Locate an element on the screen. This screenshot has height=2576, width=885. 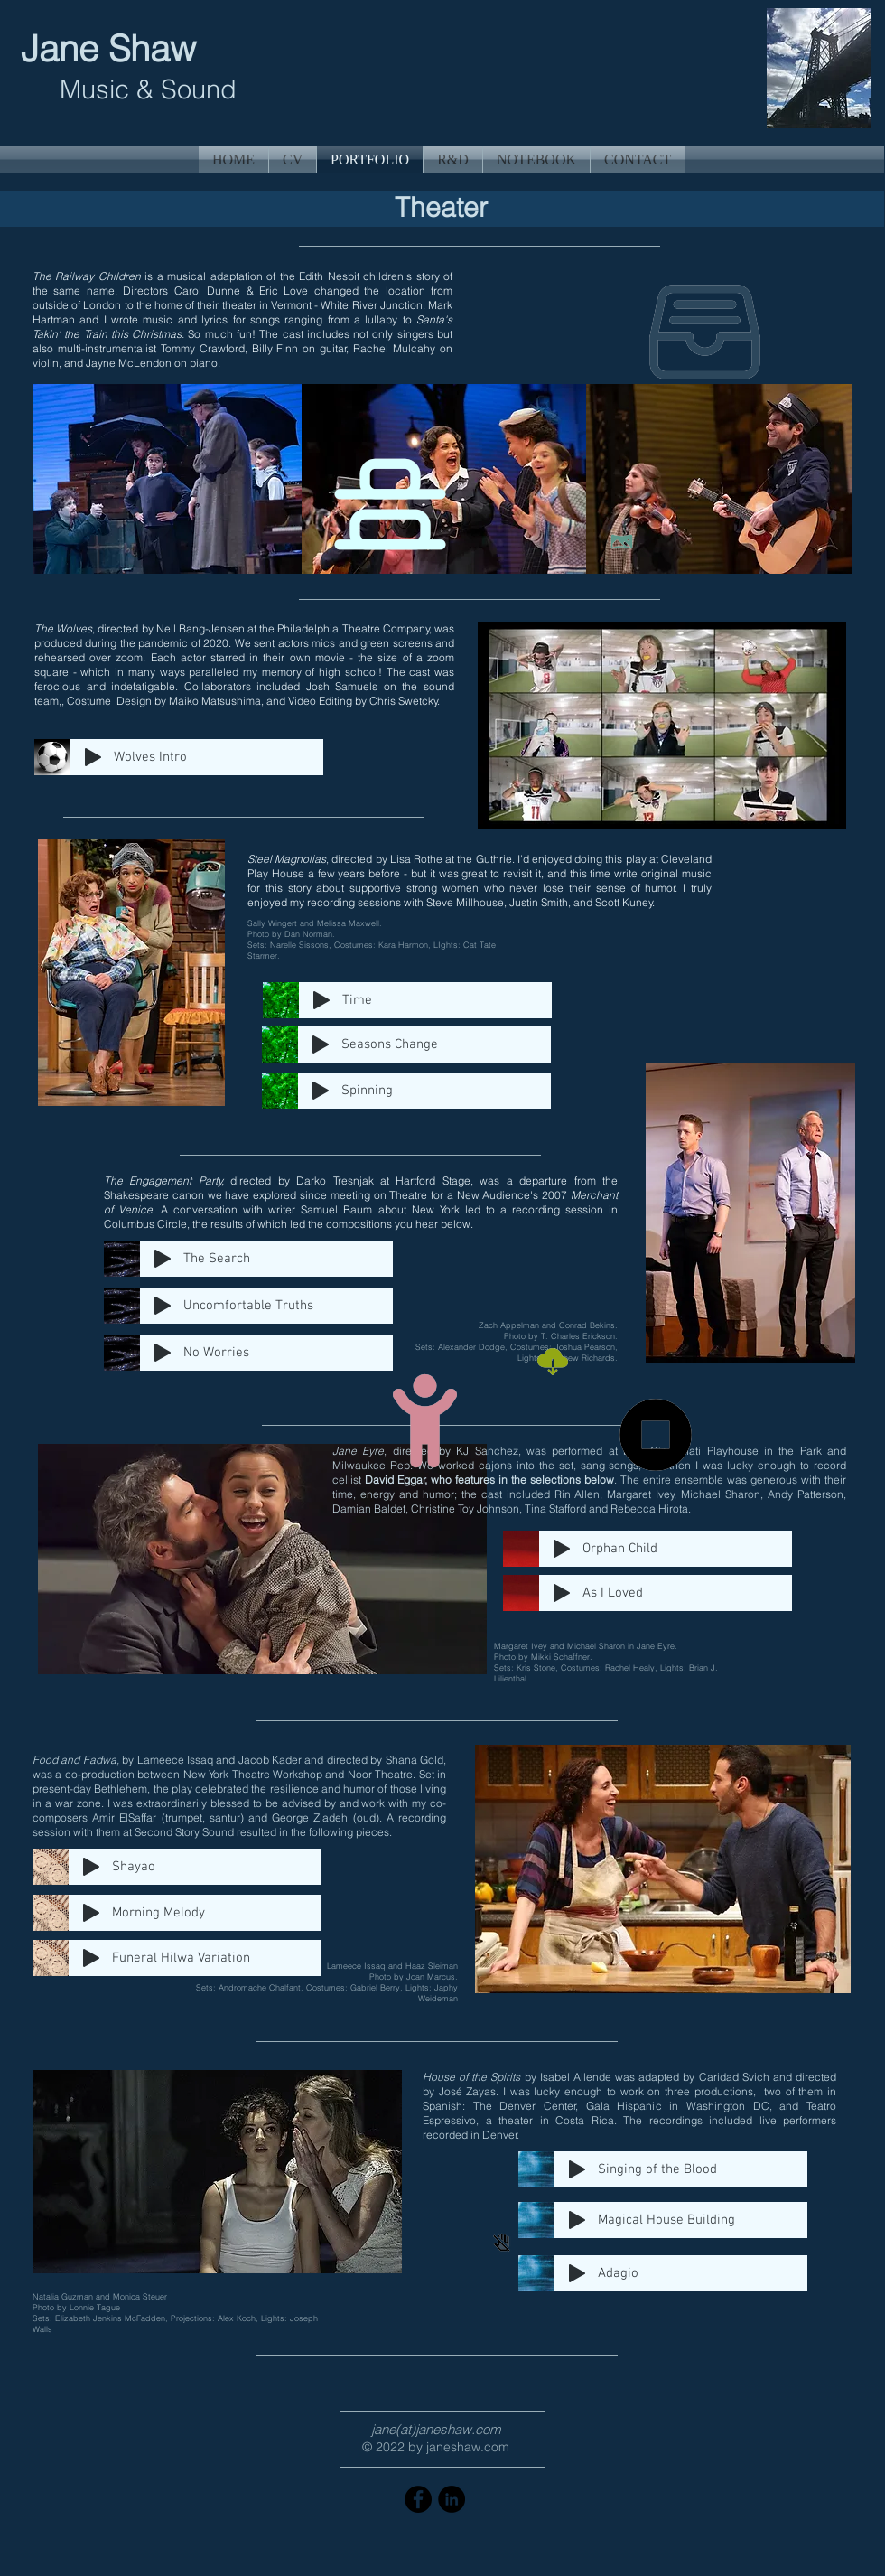
view panorama or wide-angle photos is located at coordinates (621, 541).